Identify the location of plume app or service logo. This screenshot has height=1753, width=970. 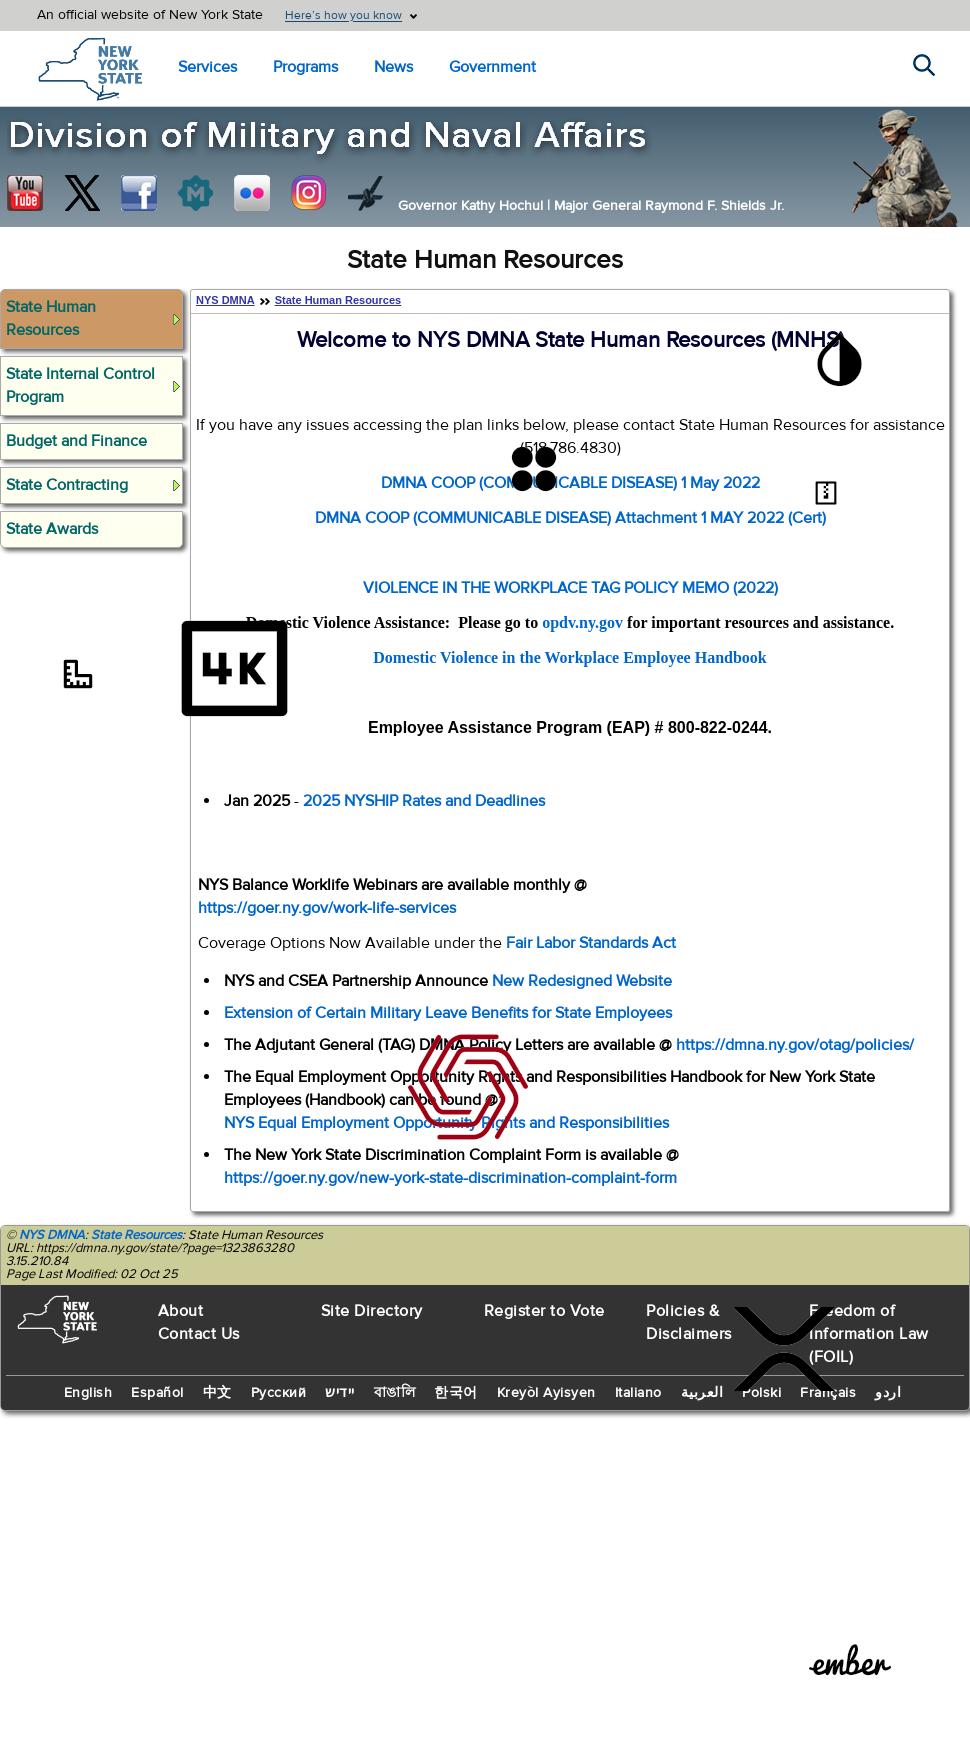
(468, 1087).